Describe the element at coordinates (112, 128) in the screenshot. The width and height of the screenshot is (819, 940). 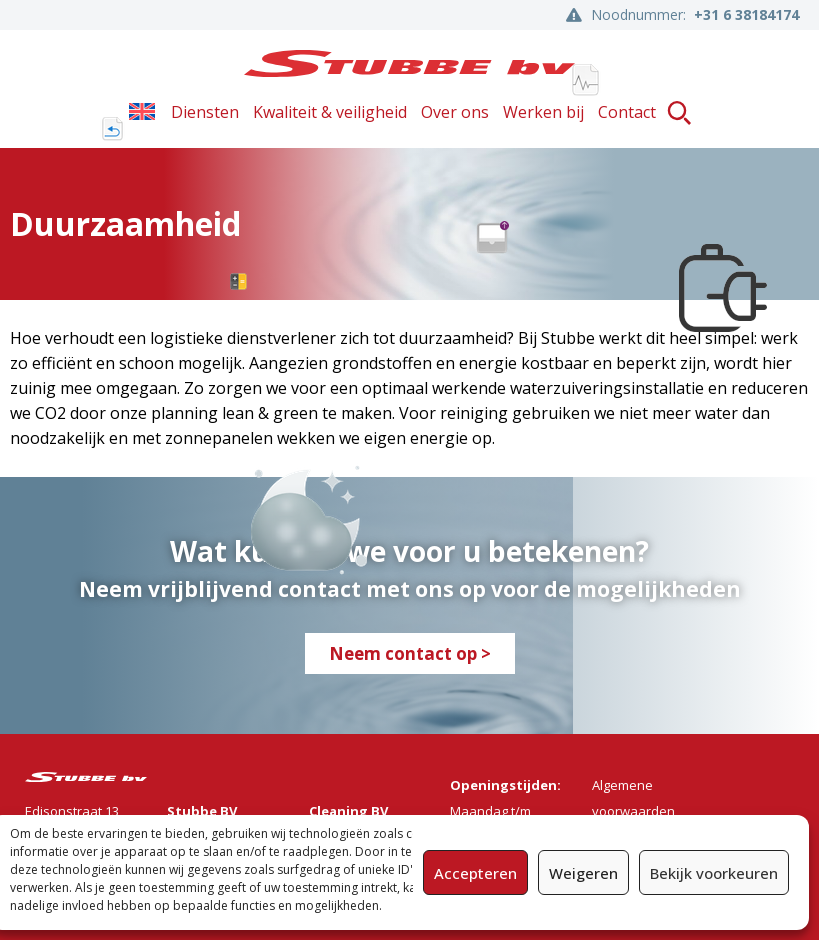
I see `revert document to previous version` at that location.